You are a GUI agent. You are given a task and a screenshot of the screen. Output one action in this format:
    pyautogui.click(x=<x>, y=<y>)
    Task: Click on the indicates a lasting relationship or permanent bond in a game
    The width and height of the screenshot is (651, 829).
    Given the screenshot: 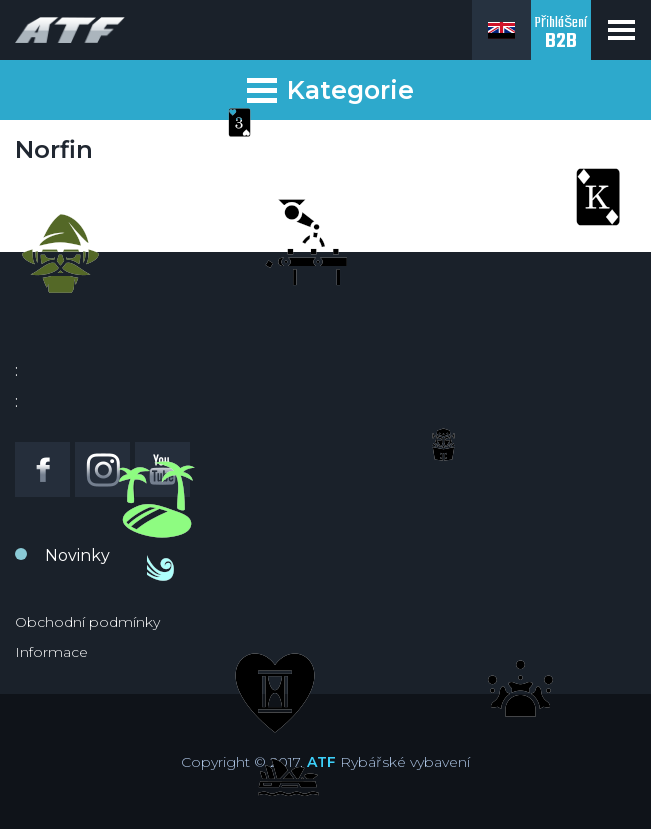 What is the action you would take?
    pyautogui.click(x=275, y=693)
    